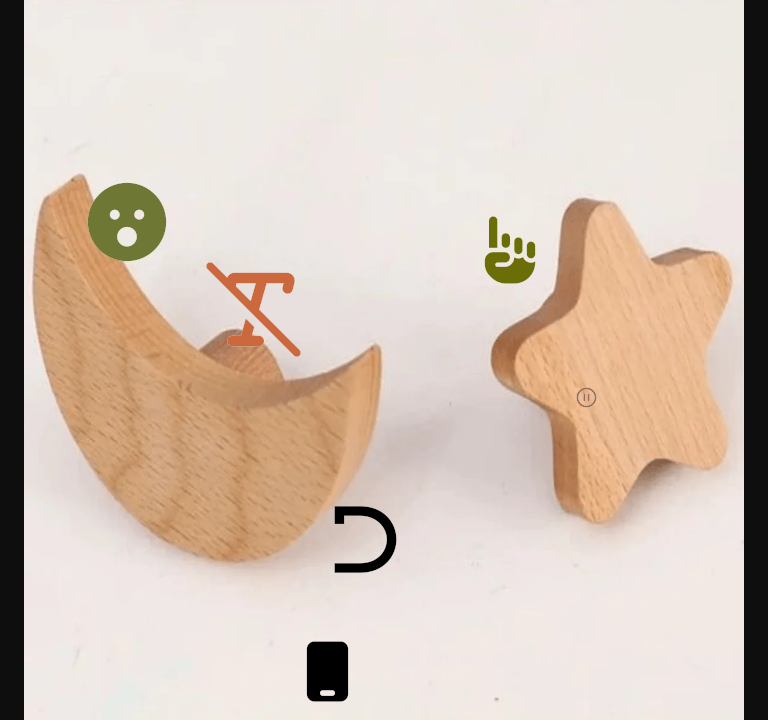 This screenshot has height=720, width=768. What do you see at coordinates (510, 250) in the screenshot?
I see `tap to select or indicate a point of interest` at bounding box center [510, 250].